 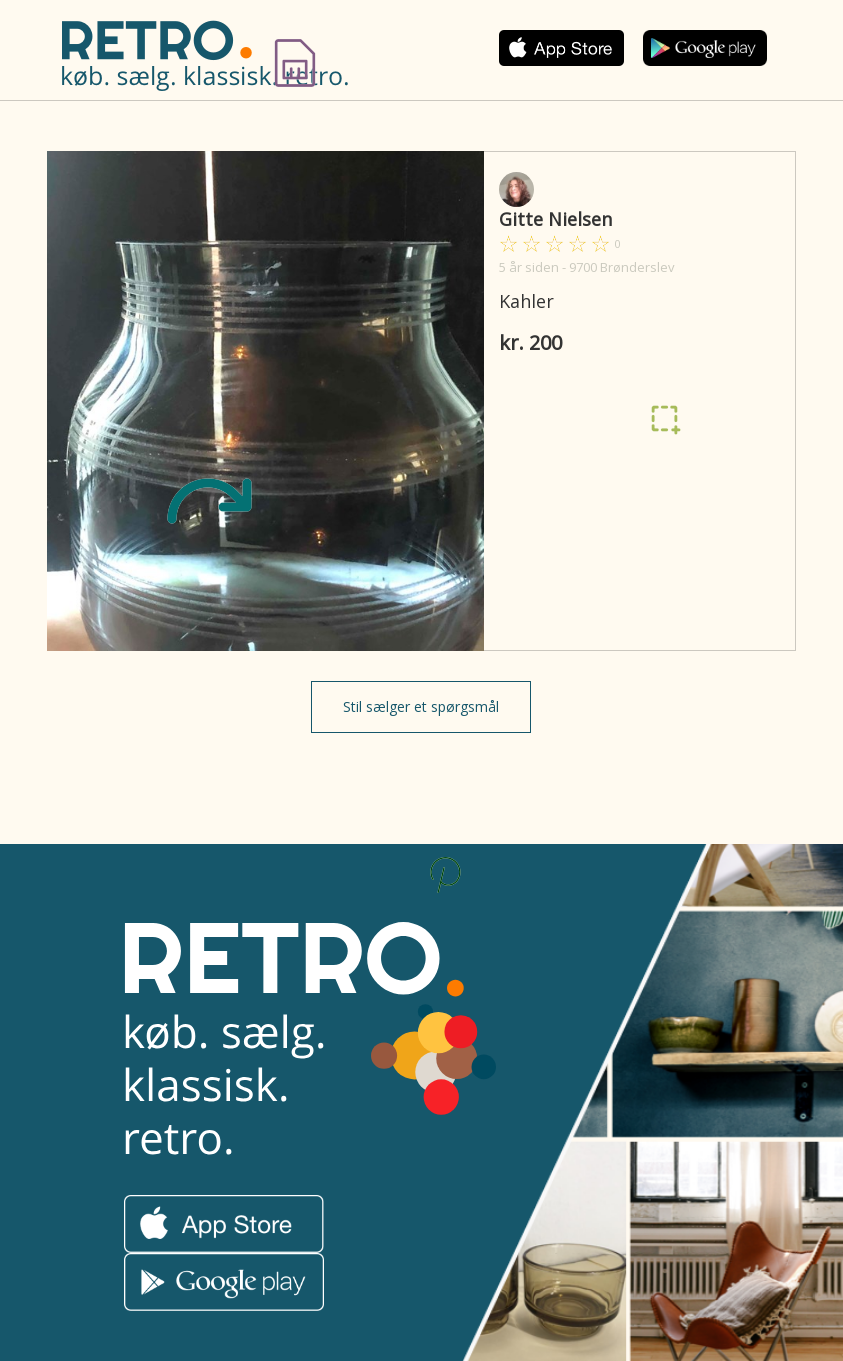 I want to click on add to current selection, so click(x=664, y=418).